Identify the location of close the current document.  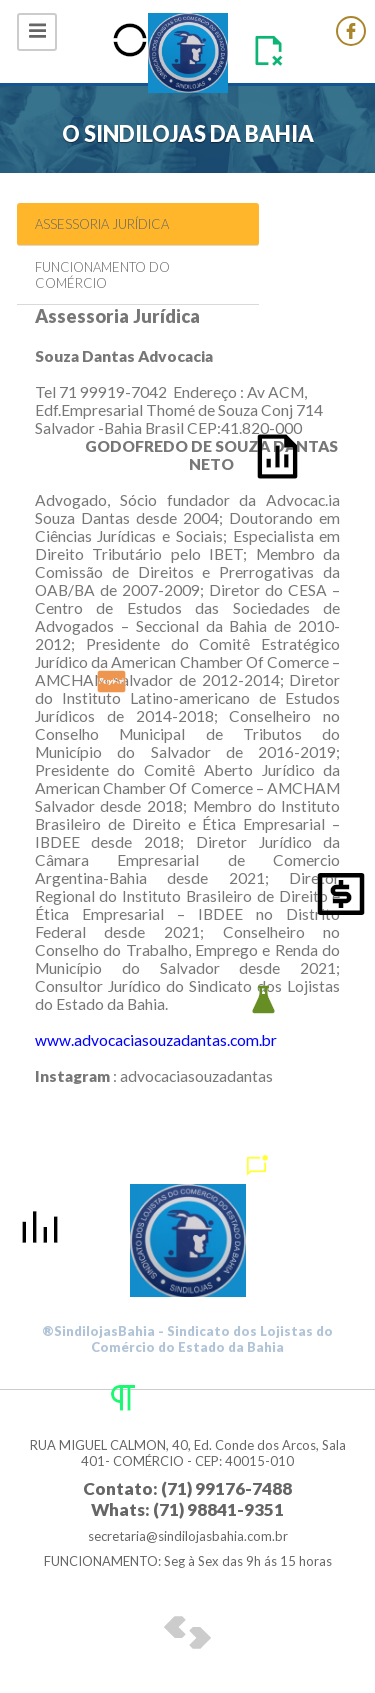
(268, 50).